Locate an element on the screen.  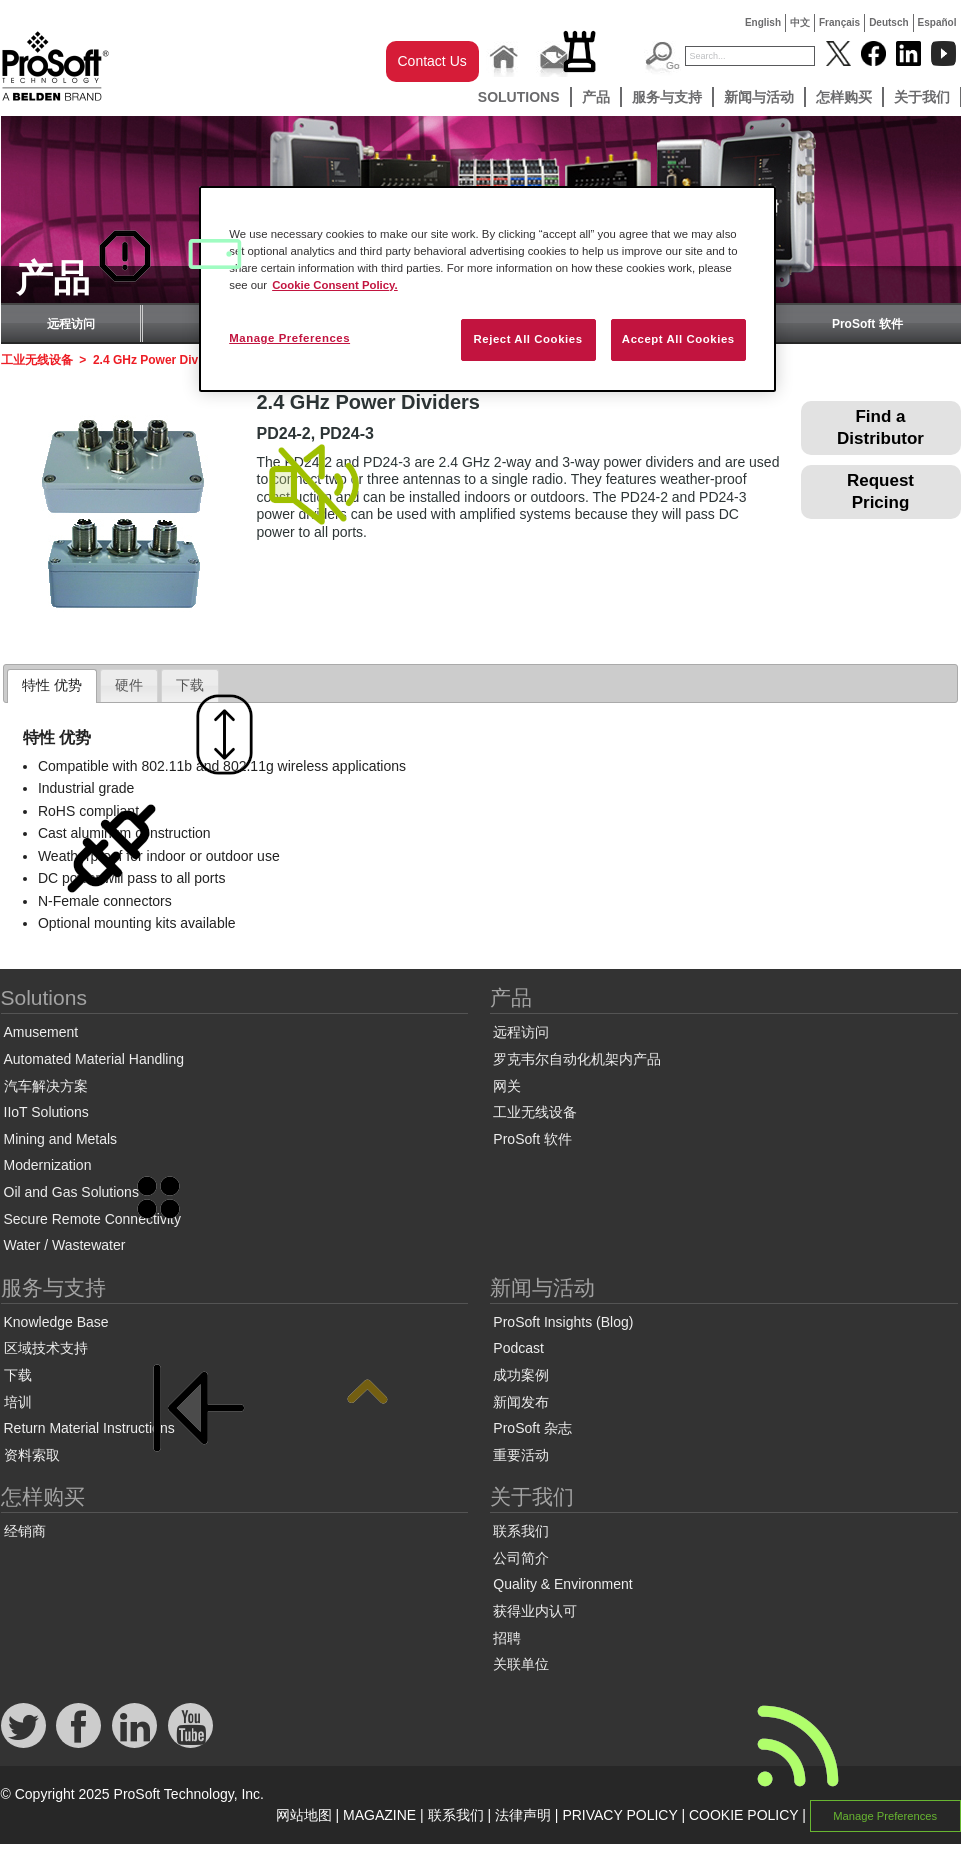
connect or establish a connection is located at coordinates (111, 848).